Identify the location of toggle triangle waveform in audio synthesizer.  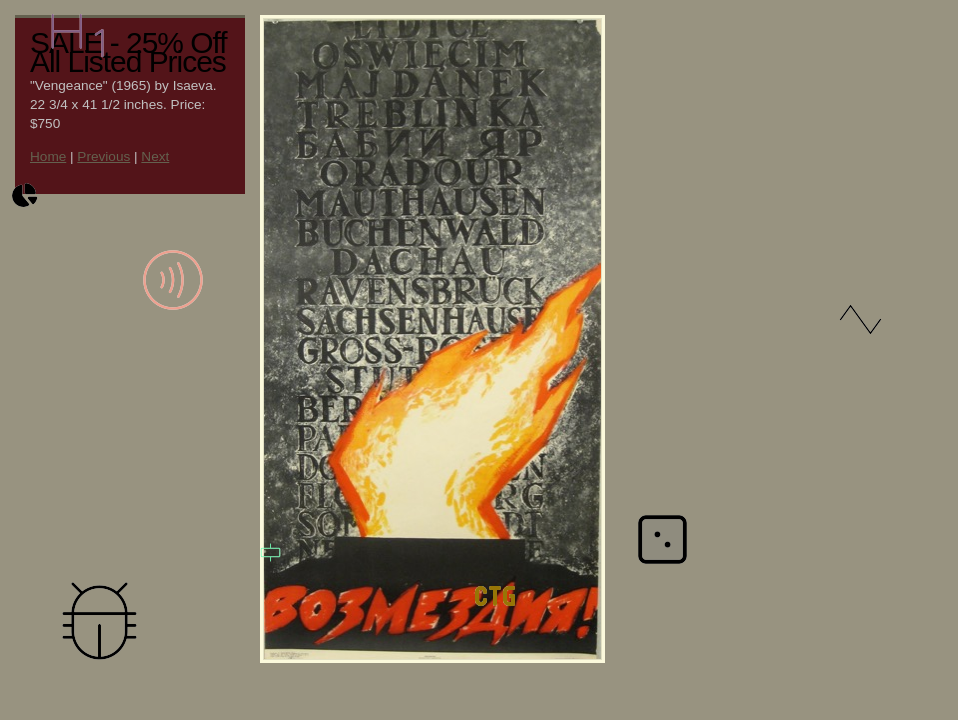
(860, 319).